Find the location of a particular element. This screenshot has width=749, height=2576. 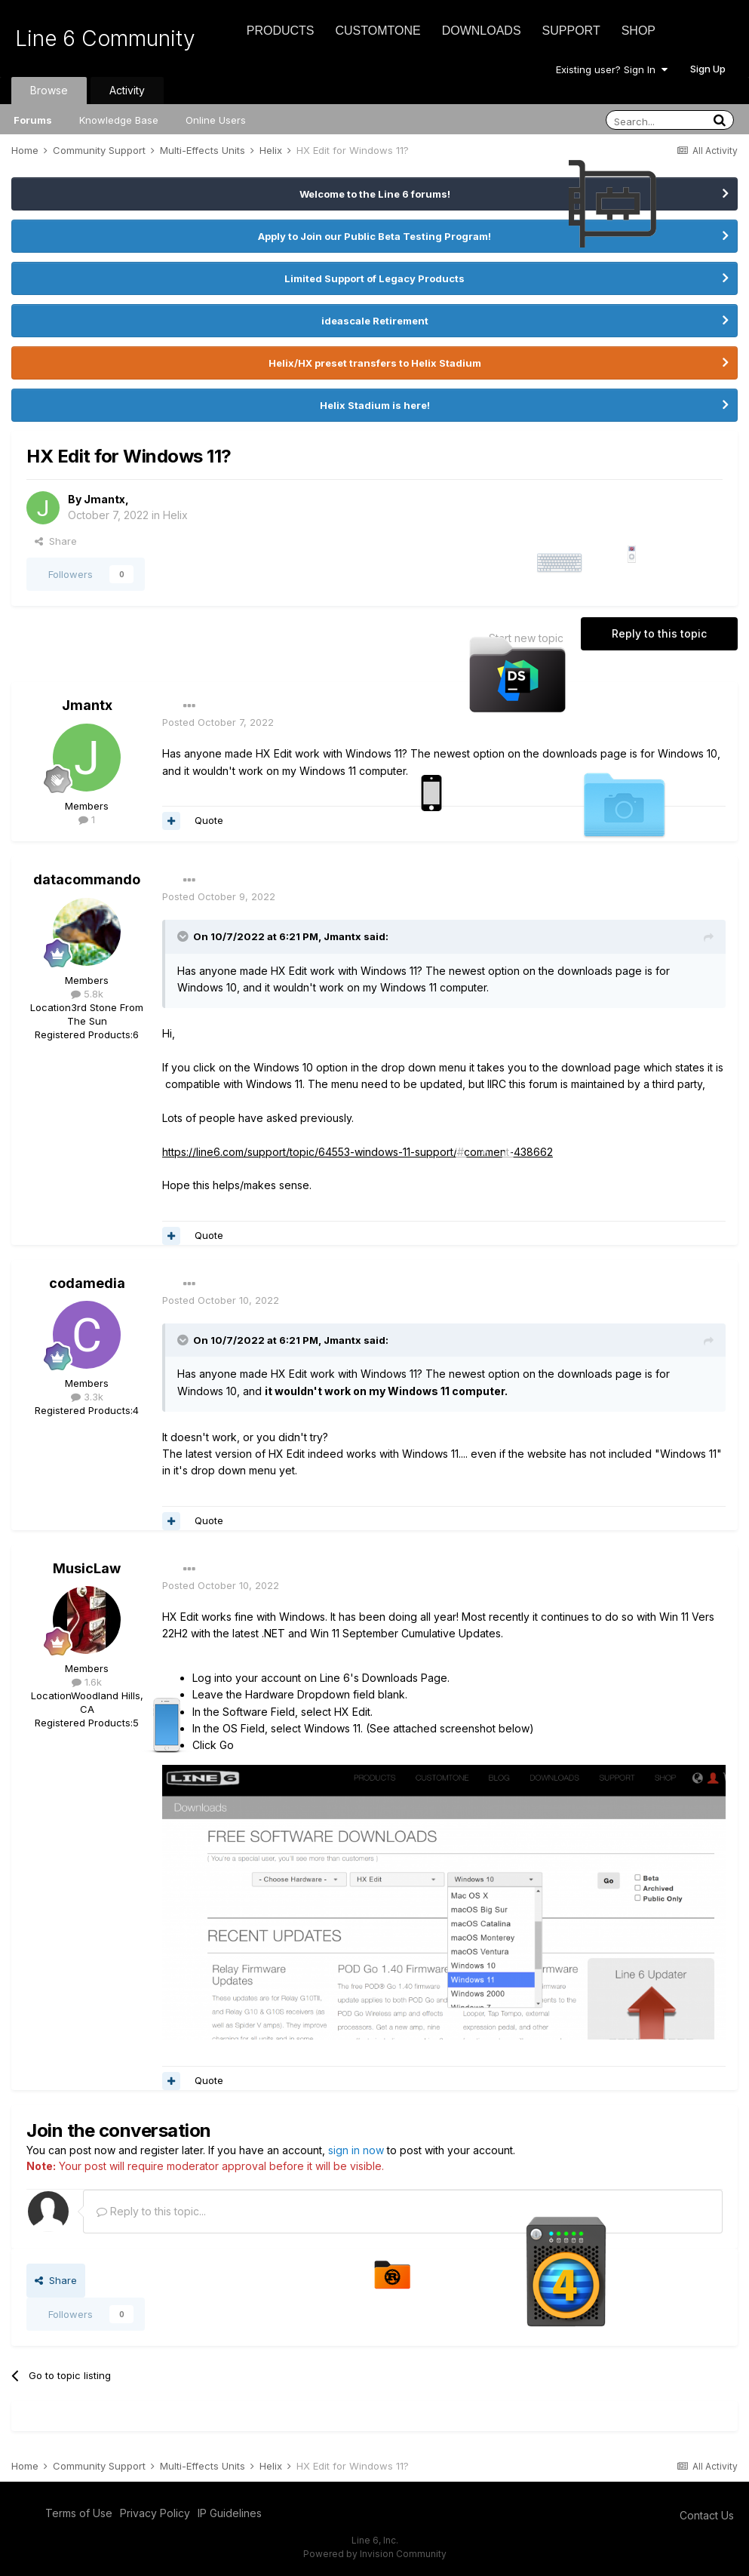

adjust parameter behavior settings is located at coordinates (484, 1145).